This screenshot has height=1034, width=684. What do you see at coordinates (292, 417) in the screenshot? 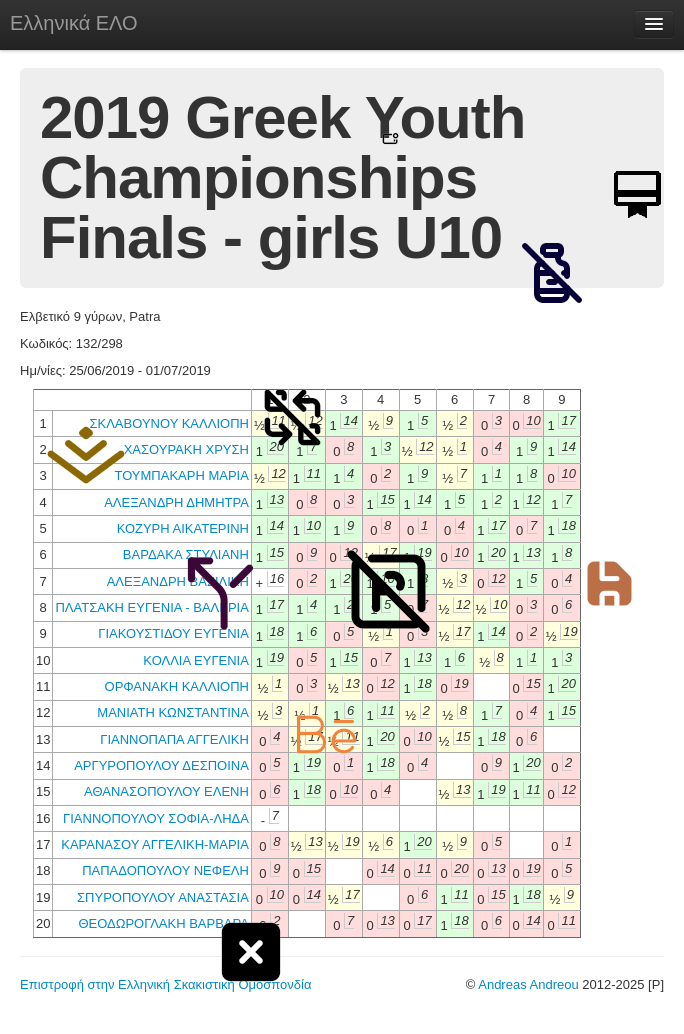
I see `shuffle or swap mode disabled` at bounding box center [292, 417].